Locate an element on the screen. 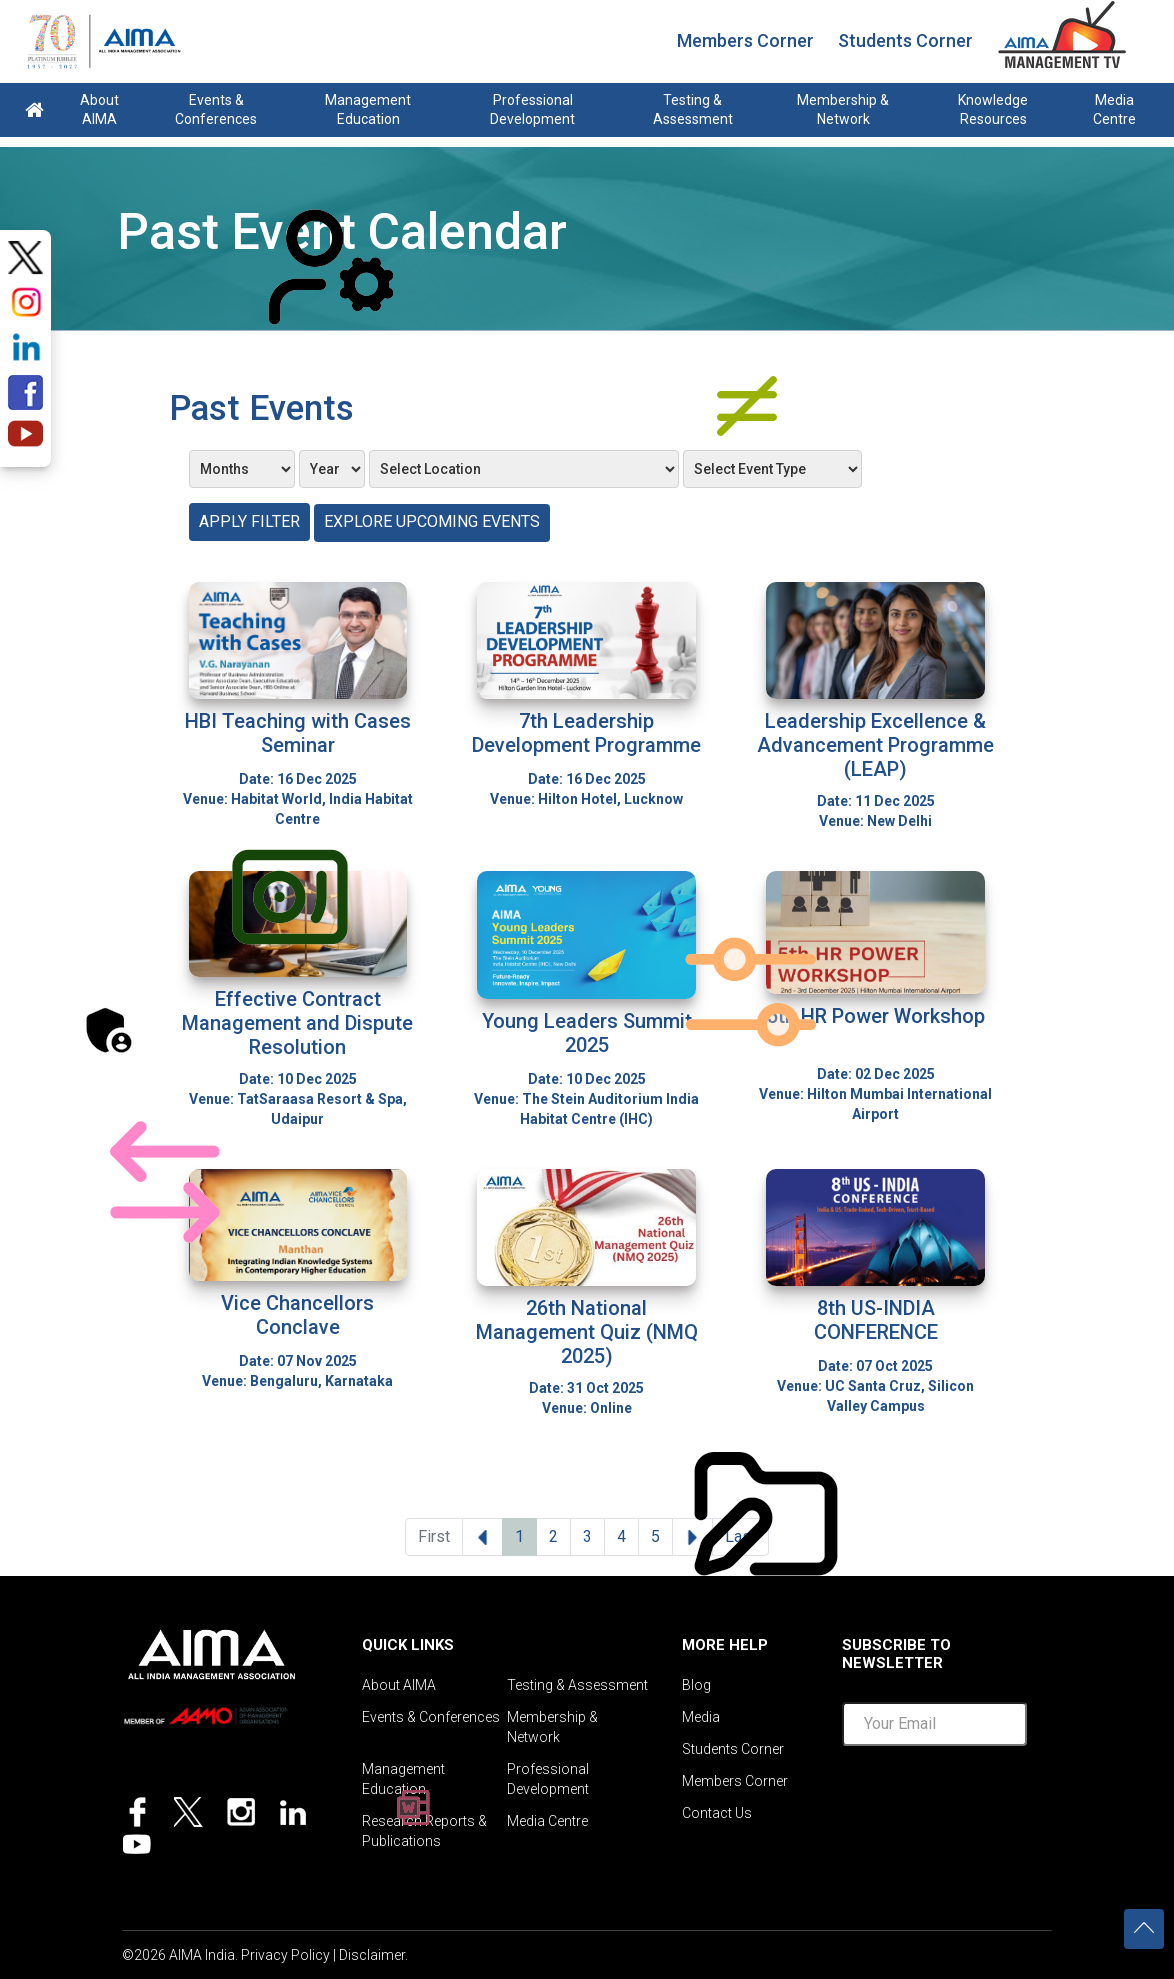 The image size is (1174, 1979). indicates values are not equal is located at coordinates (747, 406).